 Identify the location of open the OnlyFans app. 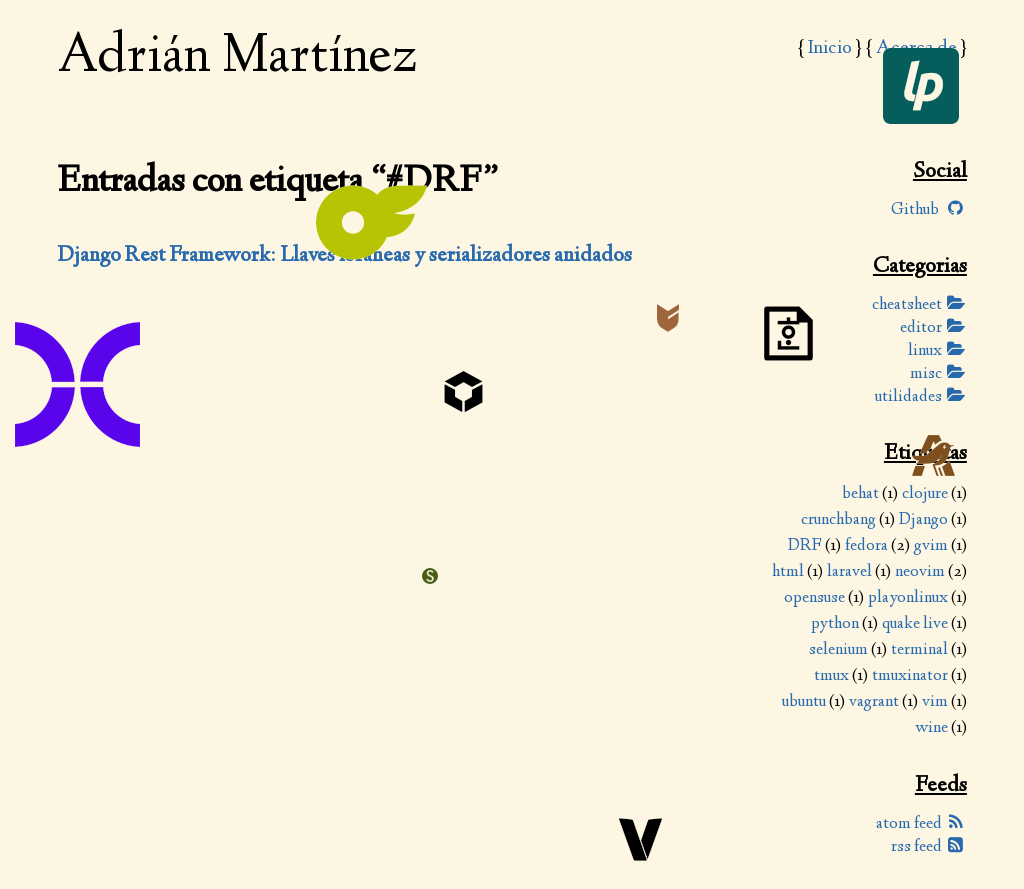
(371, 222).